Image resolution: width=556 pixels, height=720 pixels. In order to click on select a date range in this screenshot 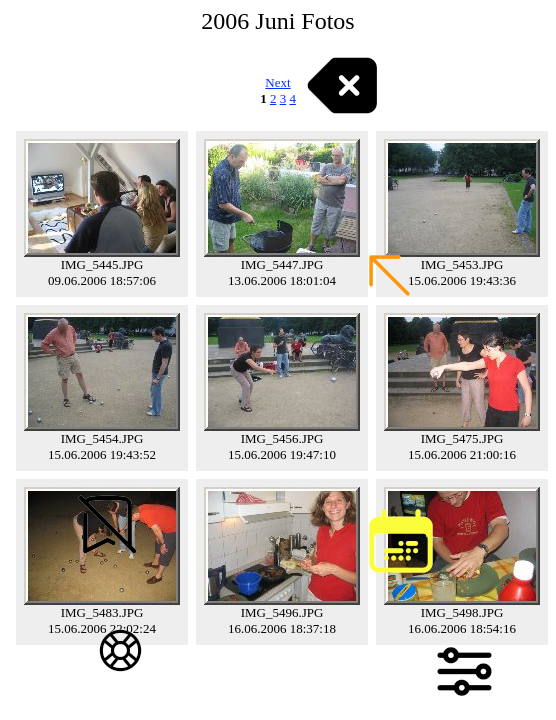, I will do `click(401, 541)`.